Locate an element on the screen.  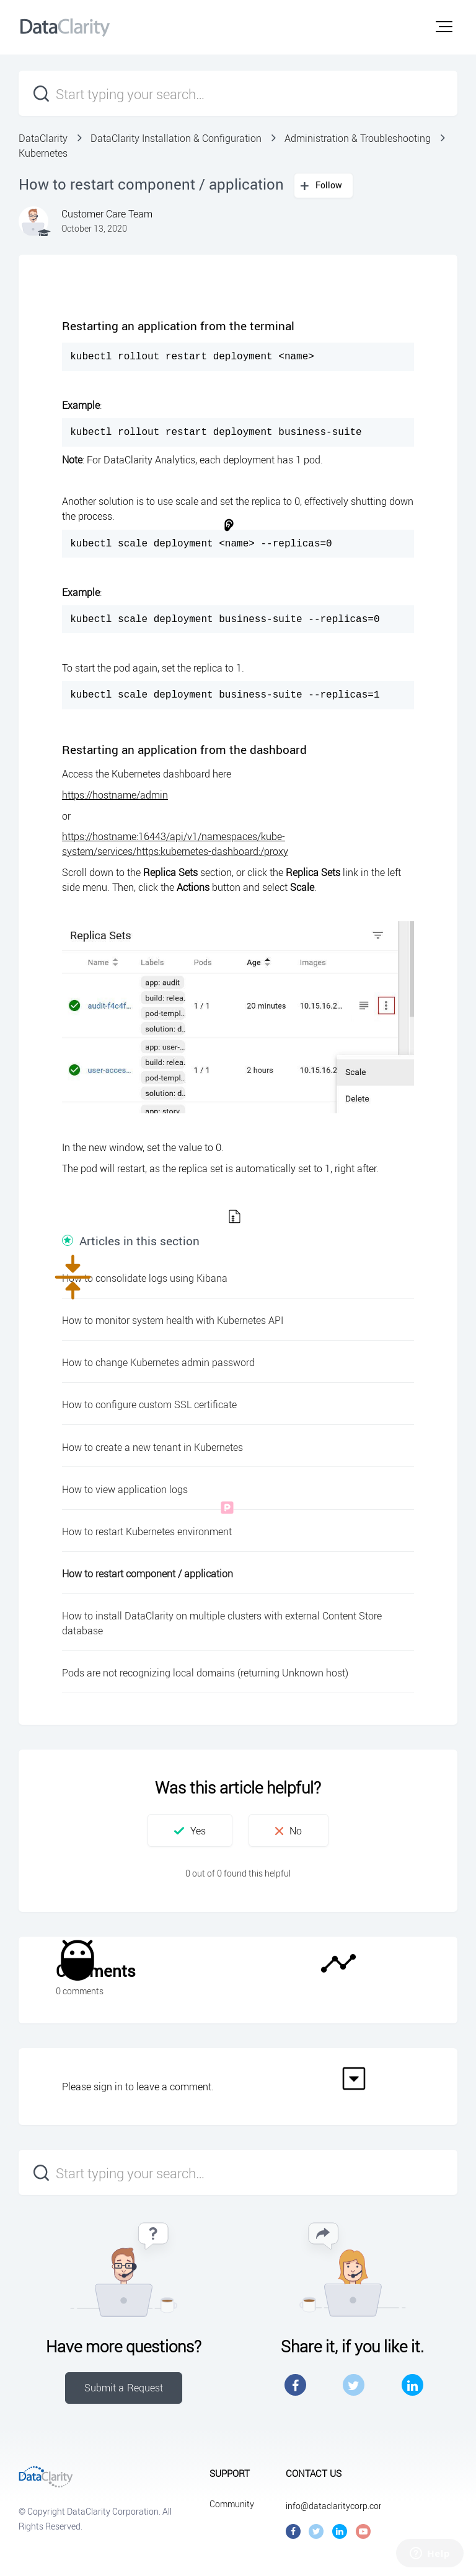
access compressed or archived files is located at coordinates (234, 1216).